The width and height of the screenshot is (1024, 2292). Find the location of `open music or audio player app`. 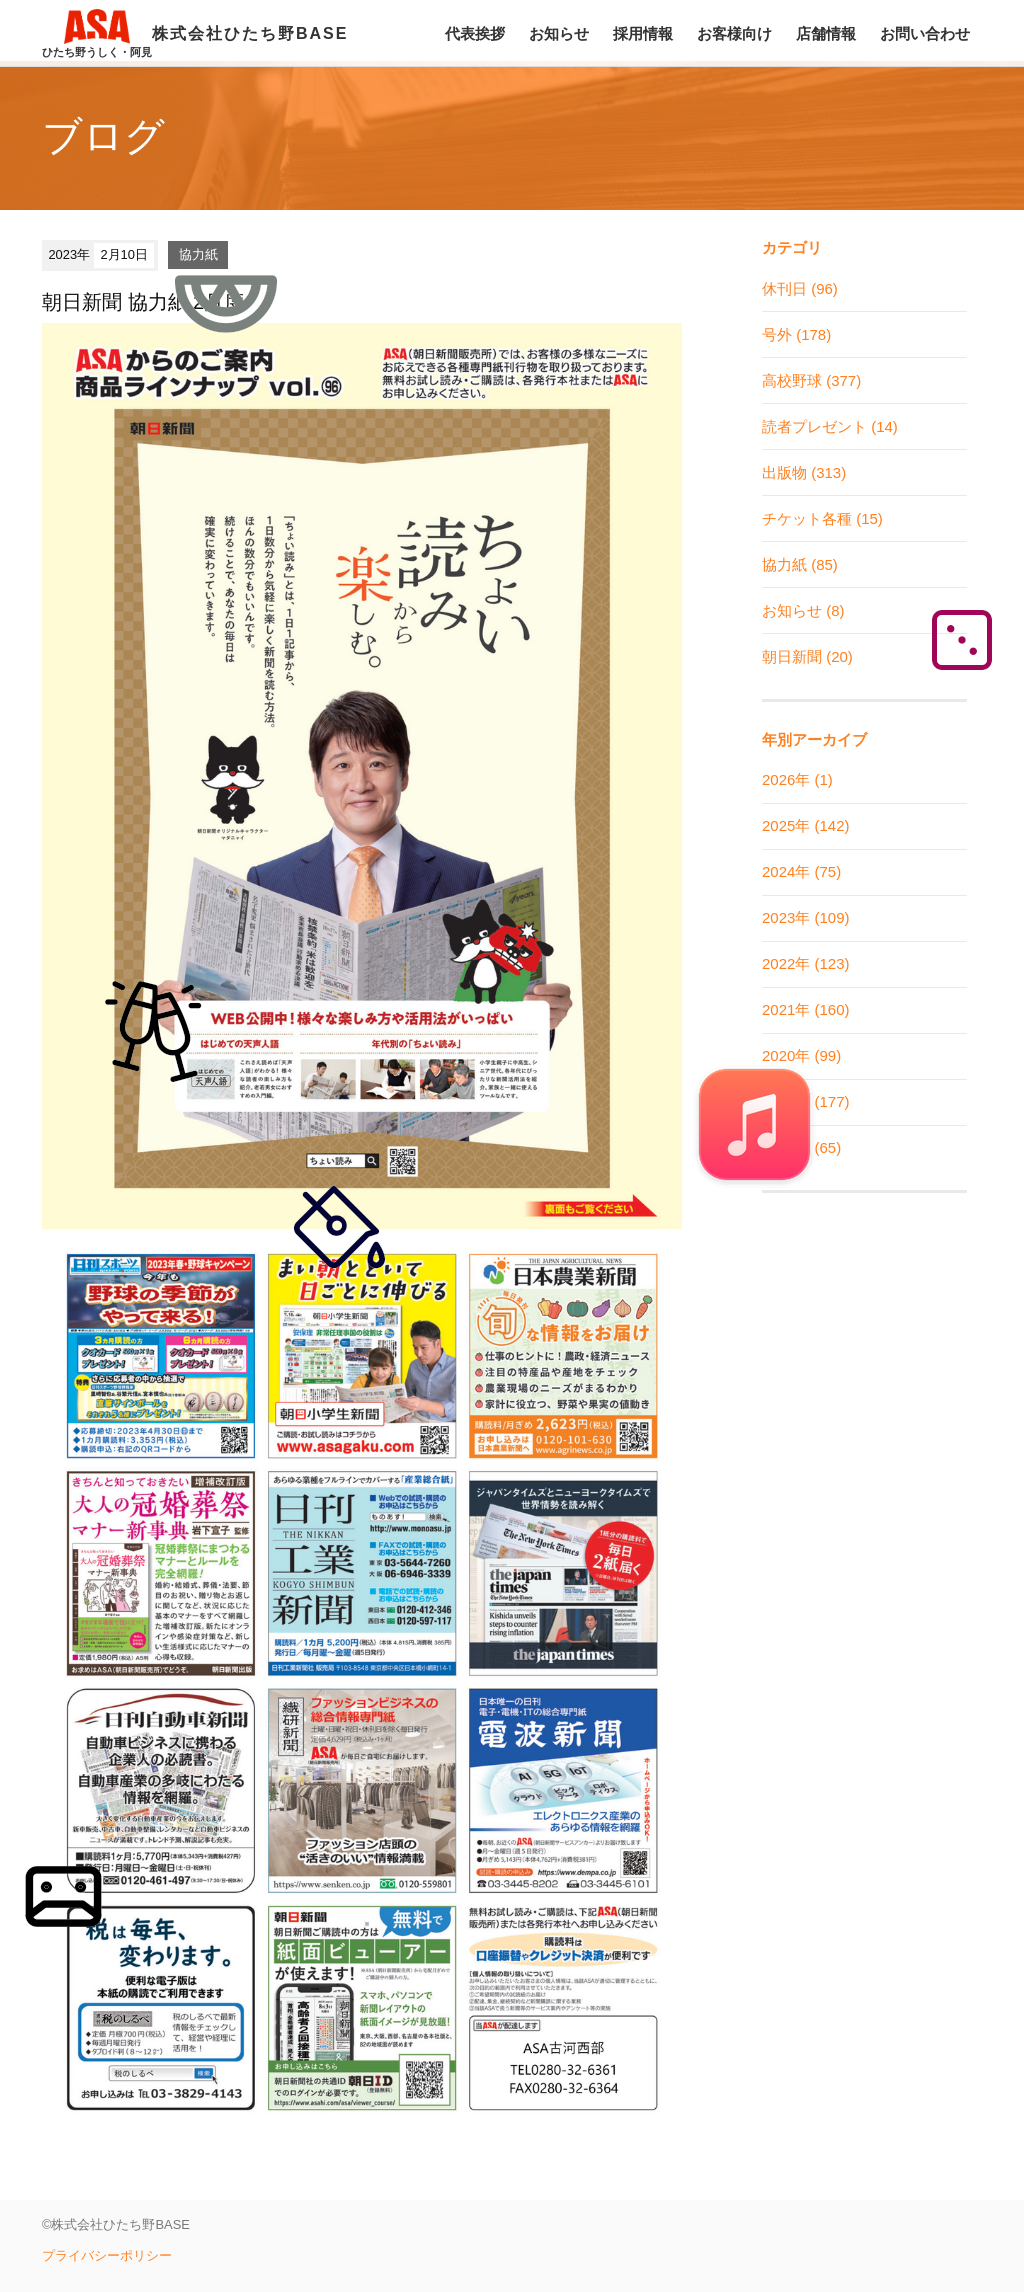

open music or audio player app is located at coordinates (754, 1124).